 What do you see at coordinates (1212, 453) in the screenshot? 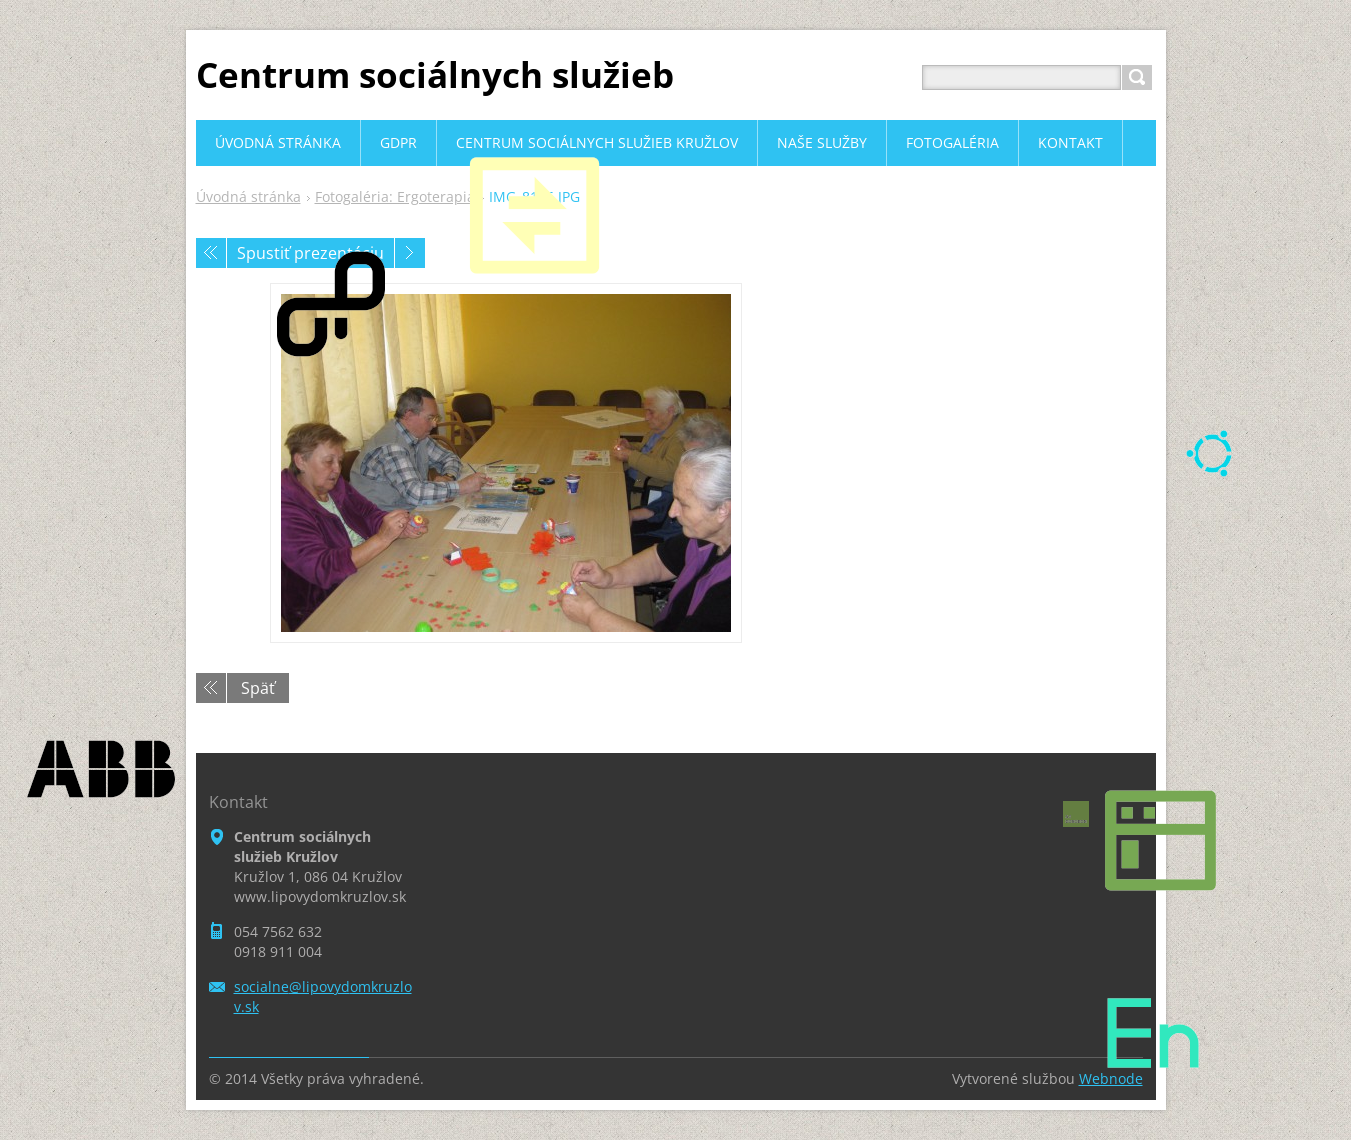
I see `ubuntu operating system logo` at bounding box center [1212, 453].